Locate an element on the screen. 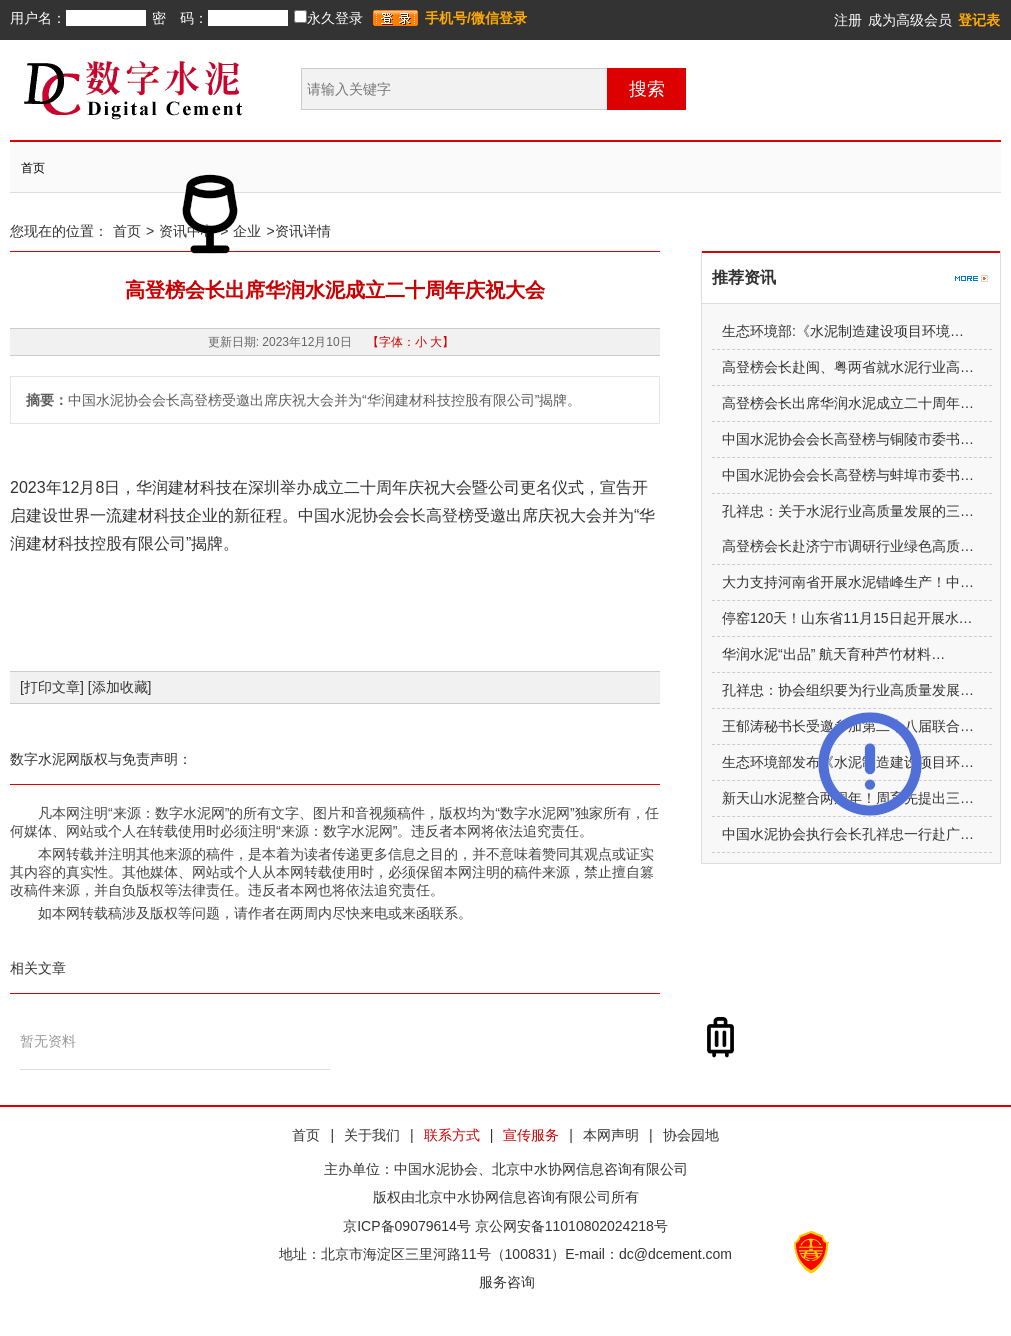 The width and height of the screenshot is (1011, 1336). indicates a warning or alert requiring attention is located at coordinates (870, 764).